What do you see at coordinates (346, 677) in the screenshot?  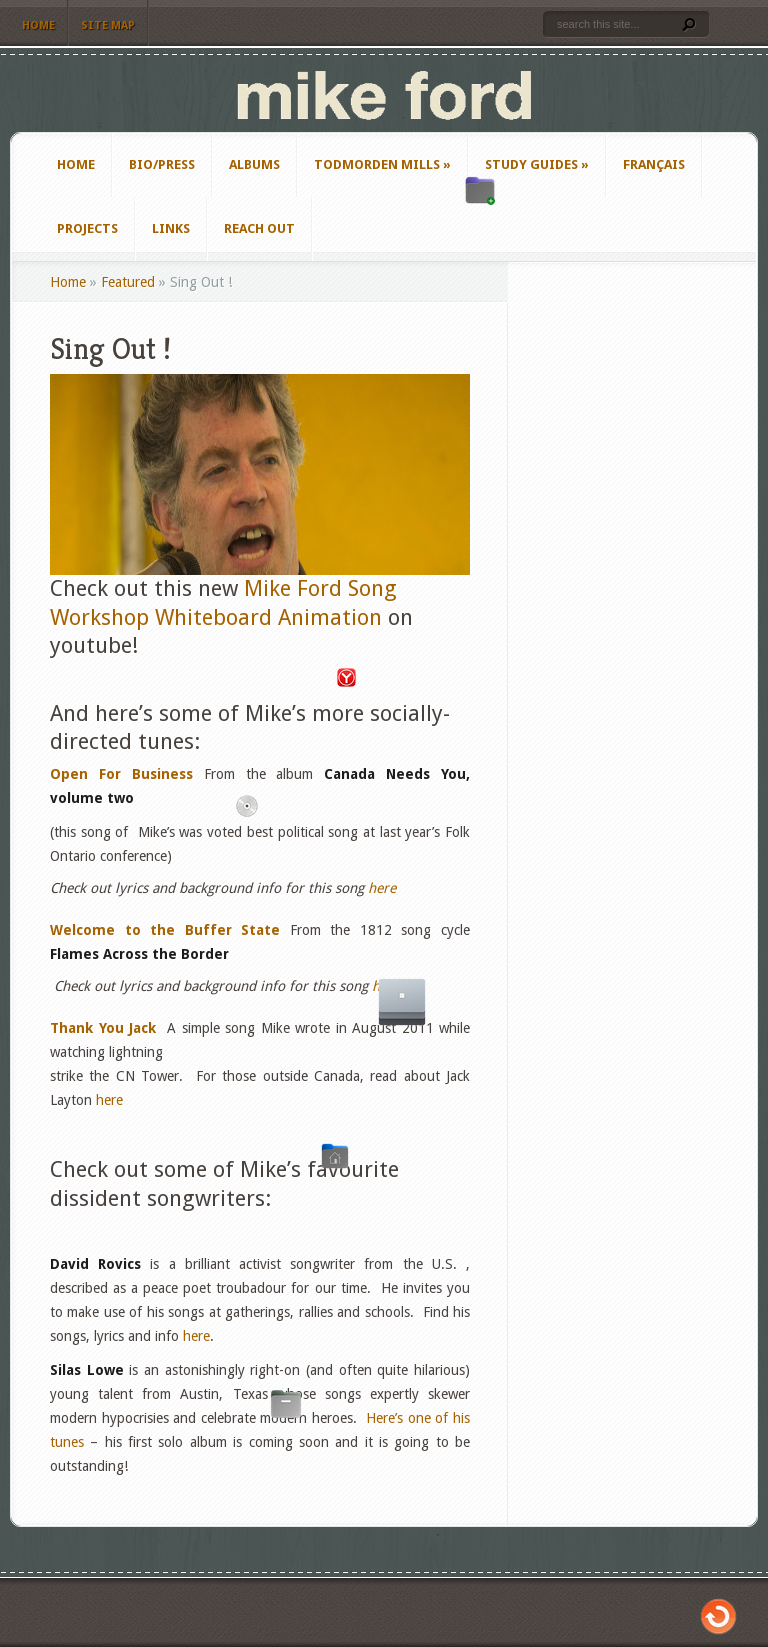 I see `open the Yandex app` at bounding box center [346, 677].